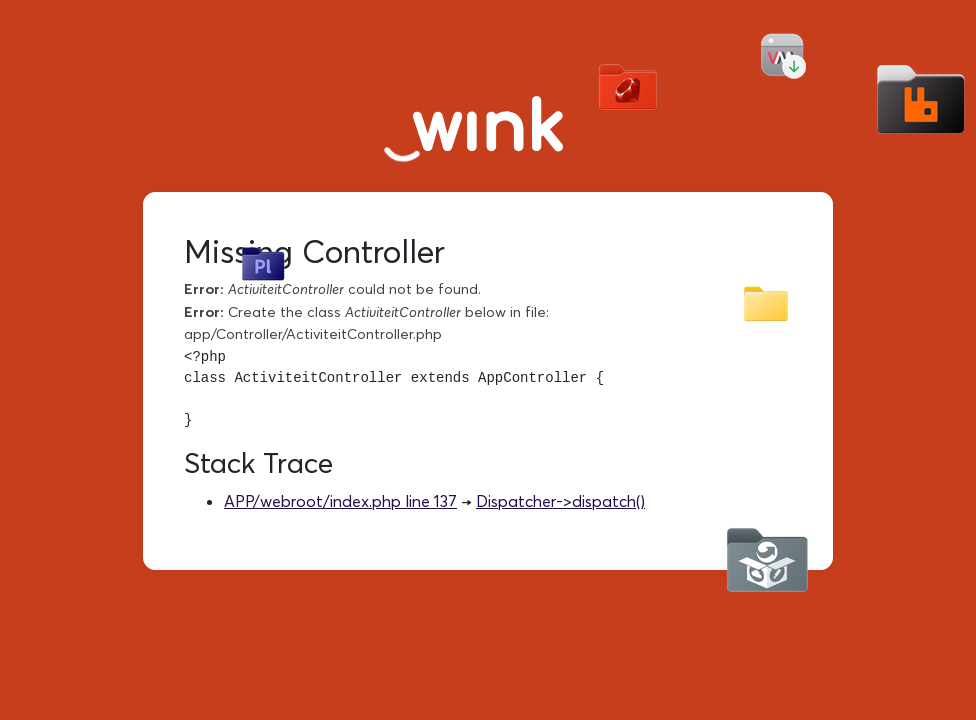  What do you see at coordinates (627, 88) in the screenshot?
I see `folder containing ruby programming files` at bounding box center [627, 88].